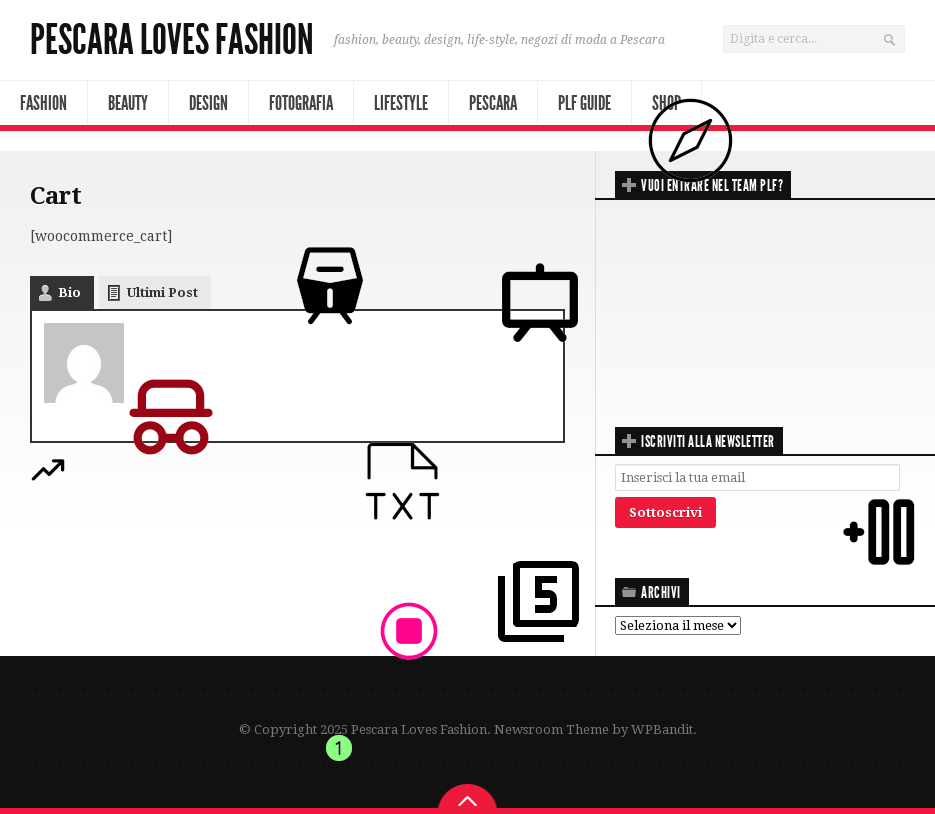  Describe the element at coordinates (48, 471) in the screenshot. I see `view trending or popular content` at that location.